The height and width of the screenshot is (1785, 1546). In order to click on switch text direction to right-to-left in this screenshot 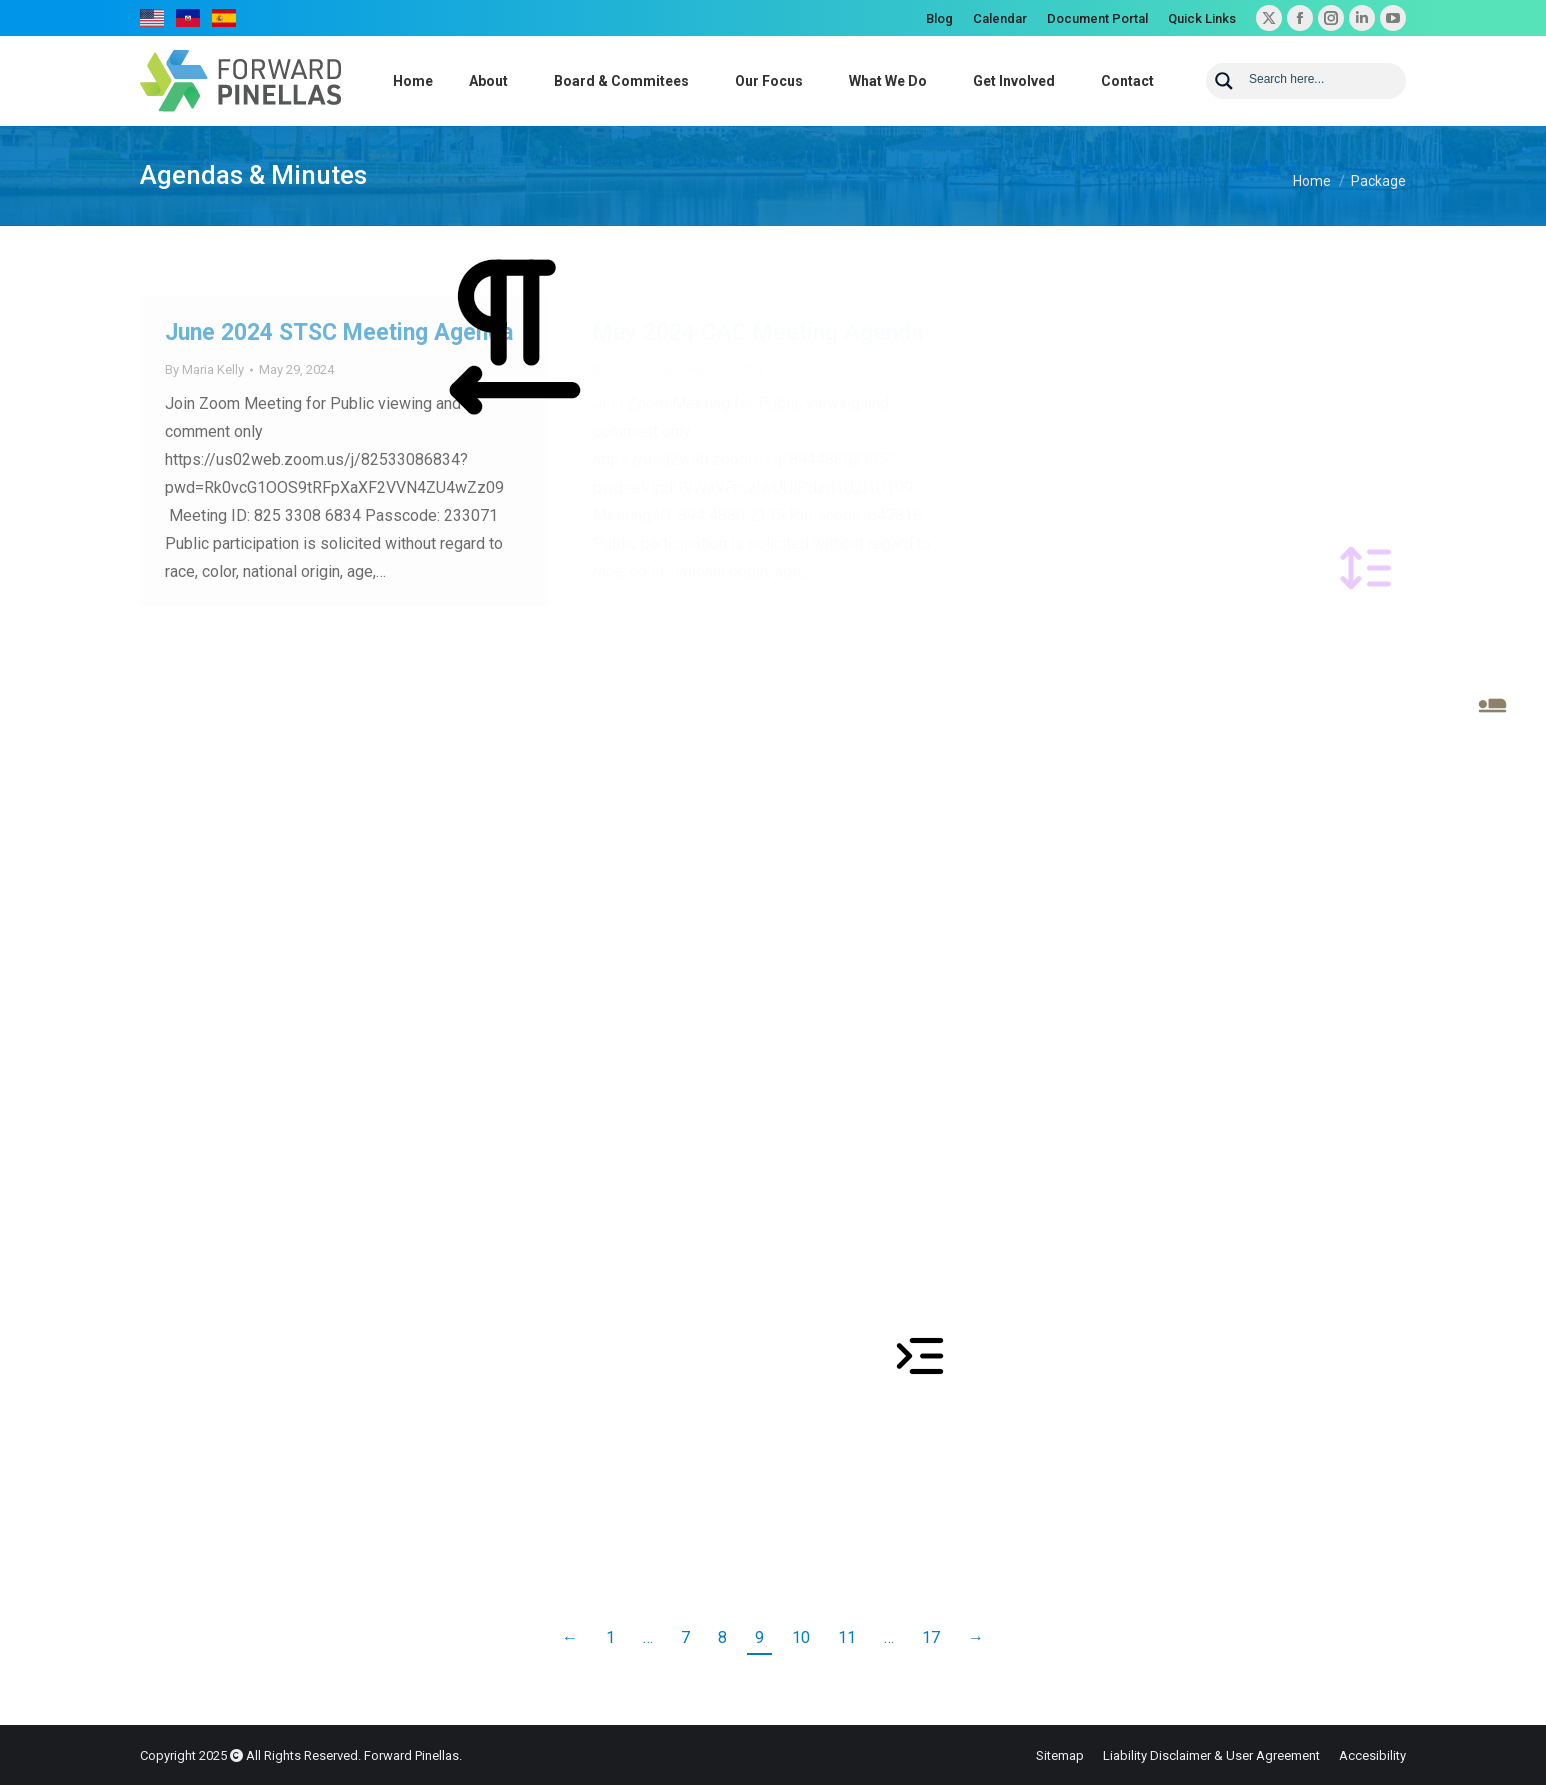, I will do `click(515, 333)`.